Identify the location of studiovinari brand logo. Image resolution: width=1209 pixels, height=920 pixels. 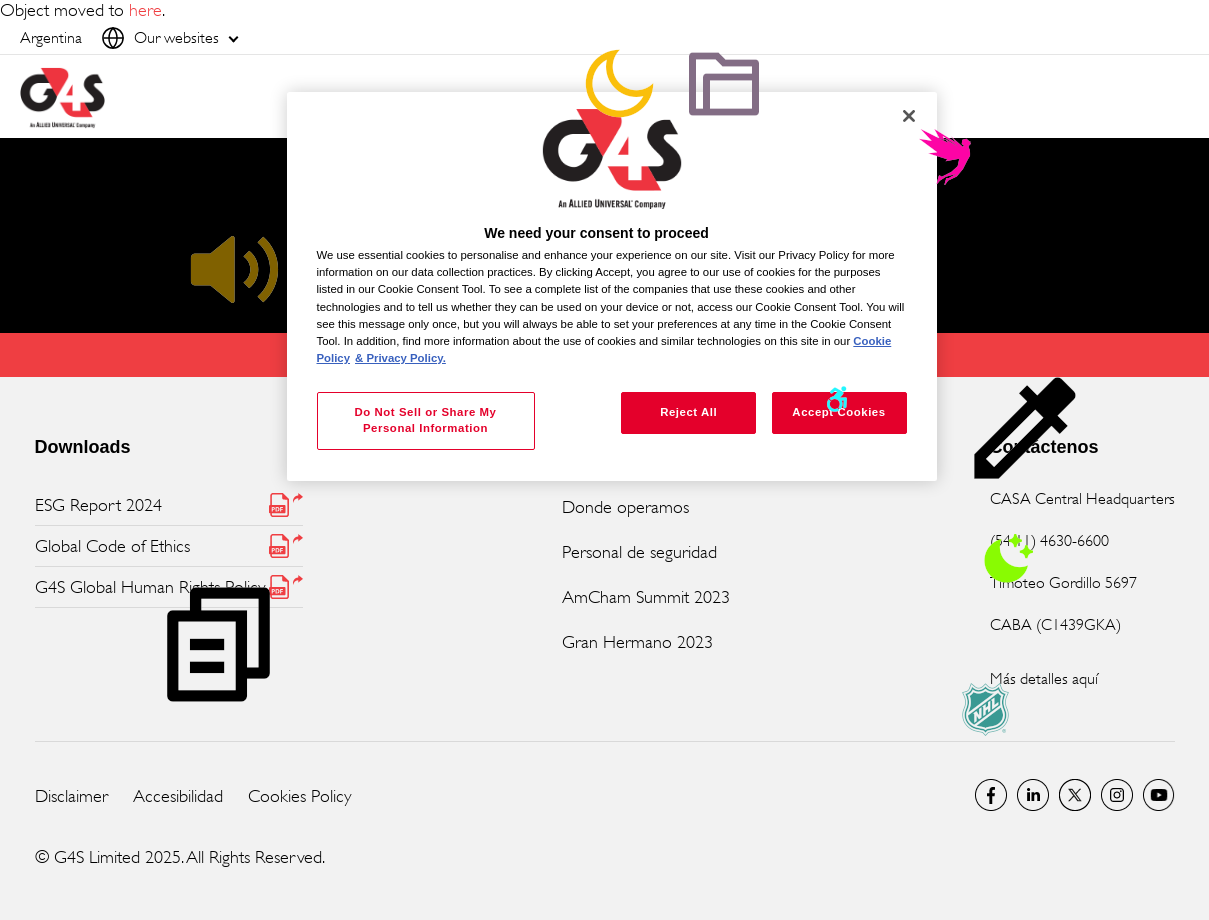
(945, 157).